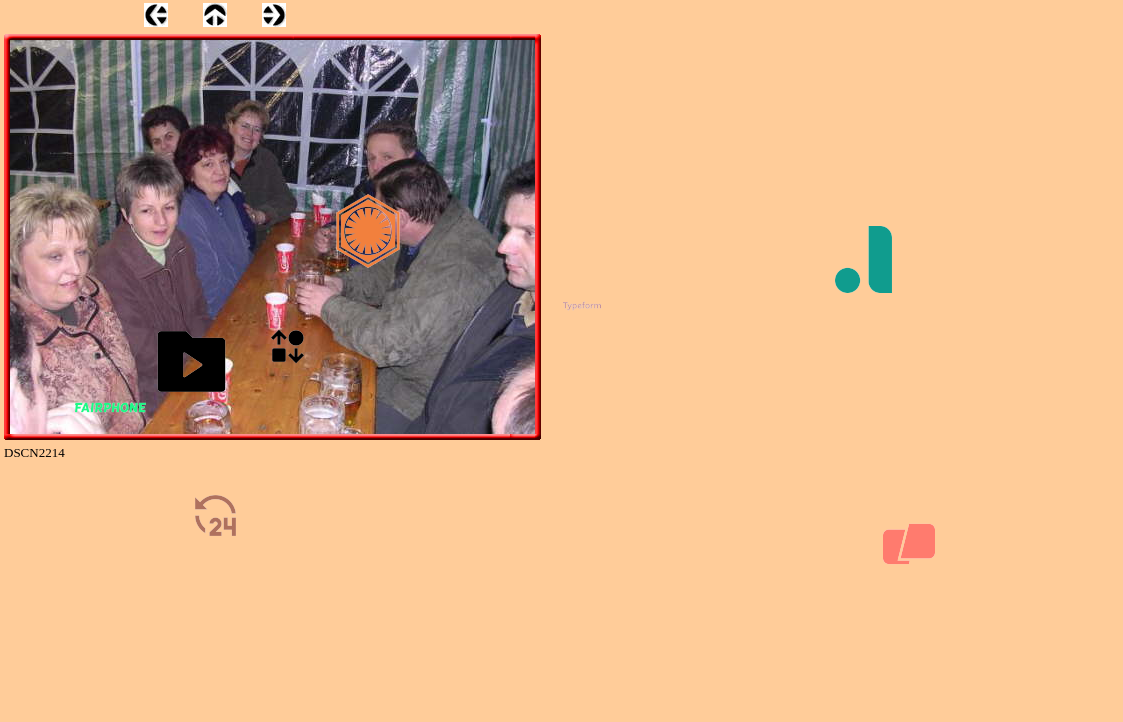 This screenshot has width=1123, height=722. Describe the element at coordinates (582, 306) in the screenshot. I see `Typeform logo` at that location.